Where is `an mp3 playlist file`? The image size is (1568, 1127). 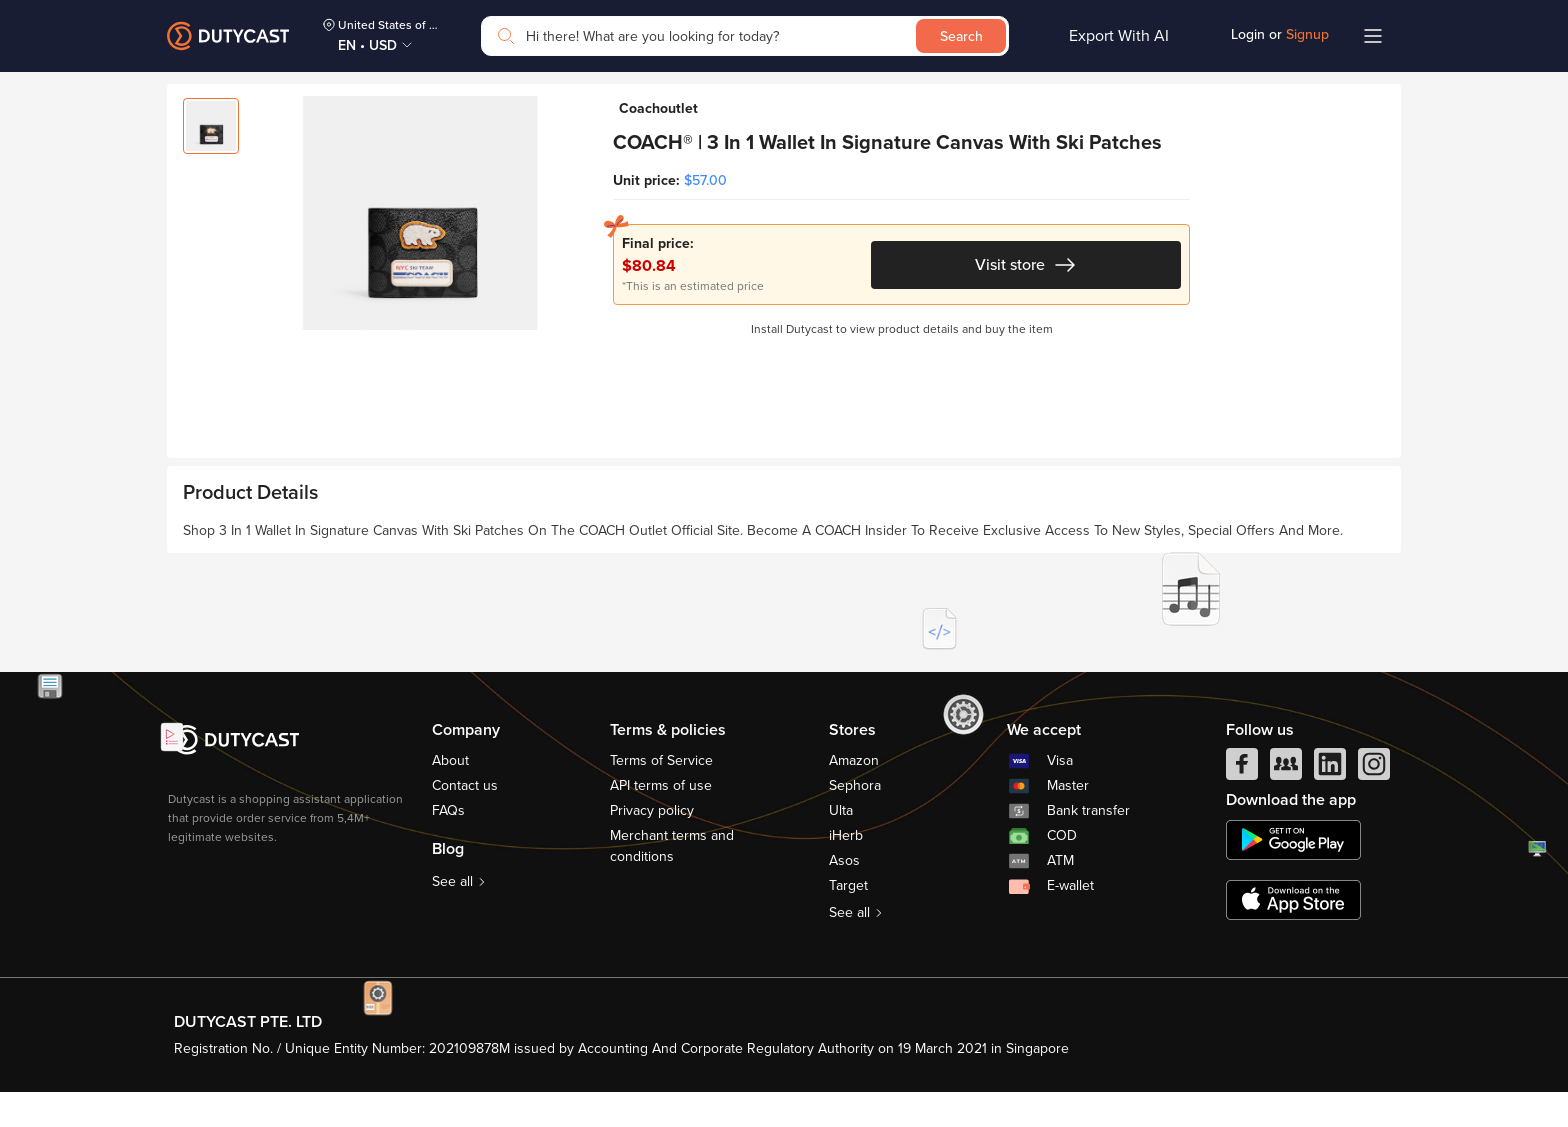 an mp3 playlist file is located at coordinates (172, 737).